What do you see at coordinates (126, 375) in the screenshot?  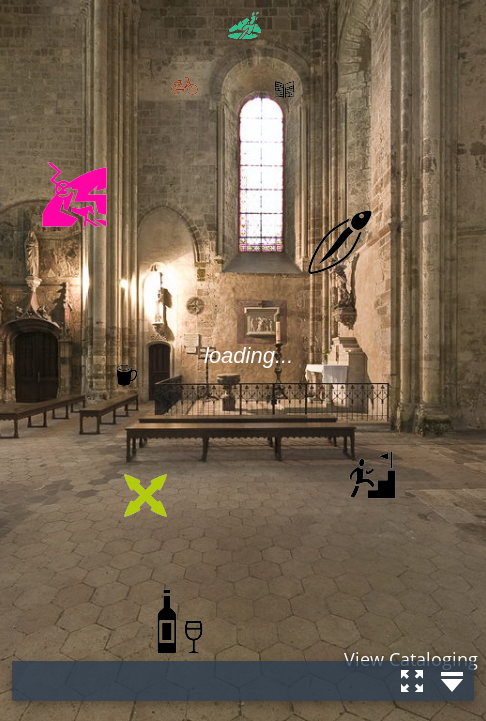 I see `access a café or coffee shop feature` at bounding box center [126, 375].